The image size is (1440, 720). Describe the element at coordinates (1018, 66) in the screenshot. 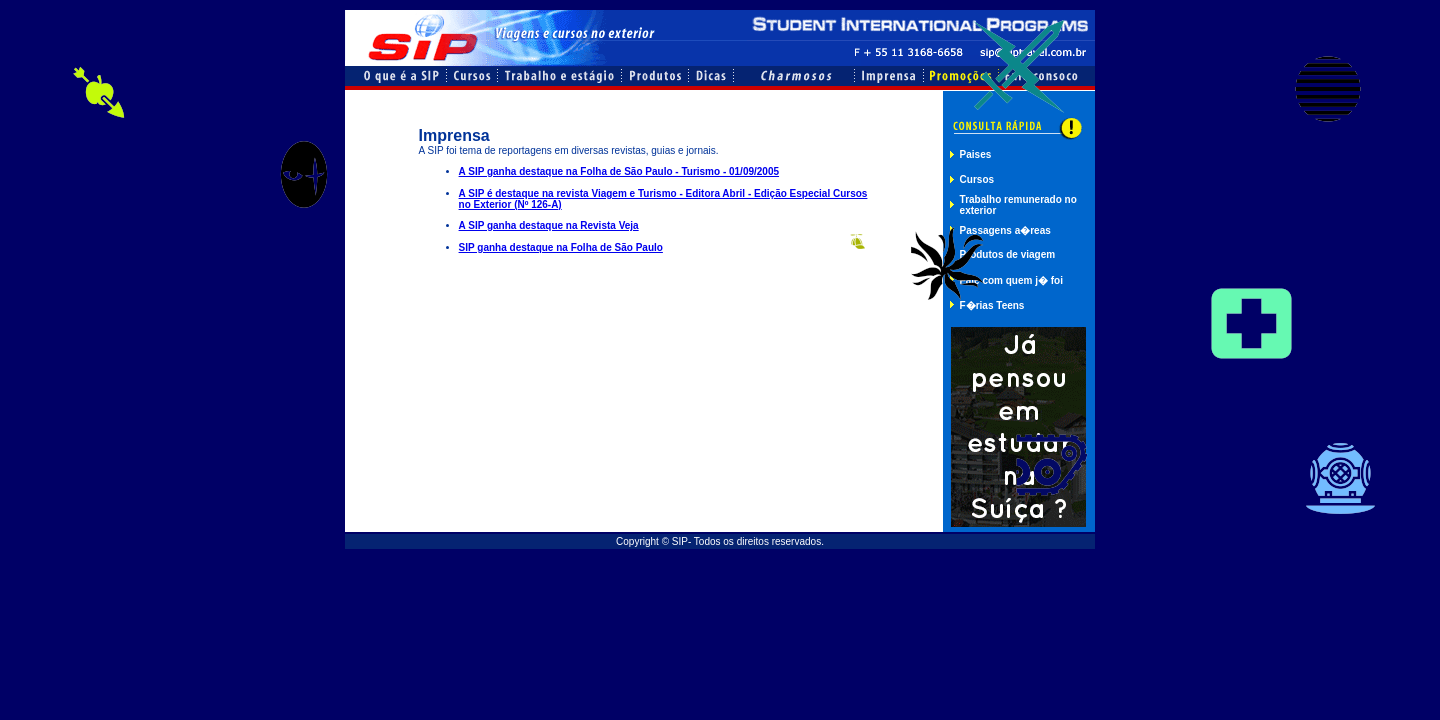

I see `select zeus's lightning sword weapon` at that location.